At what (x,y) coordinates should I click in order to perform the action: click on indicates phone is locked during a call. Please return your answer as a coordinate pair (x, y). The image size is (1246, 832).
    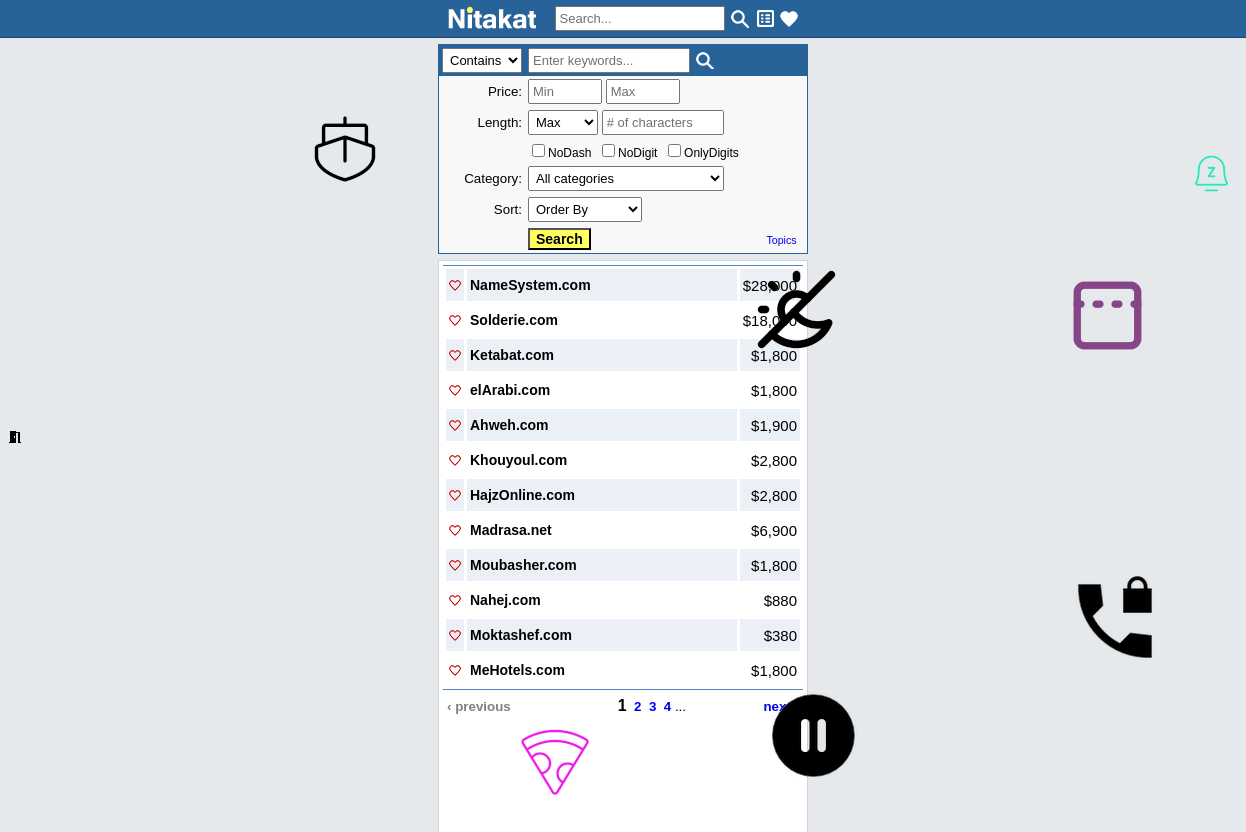
    Looking at the image, I should click on (1115, 621).